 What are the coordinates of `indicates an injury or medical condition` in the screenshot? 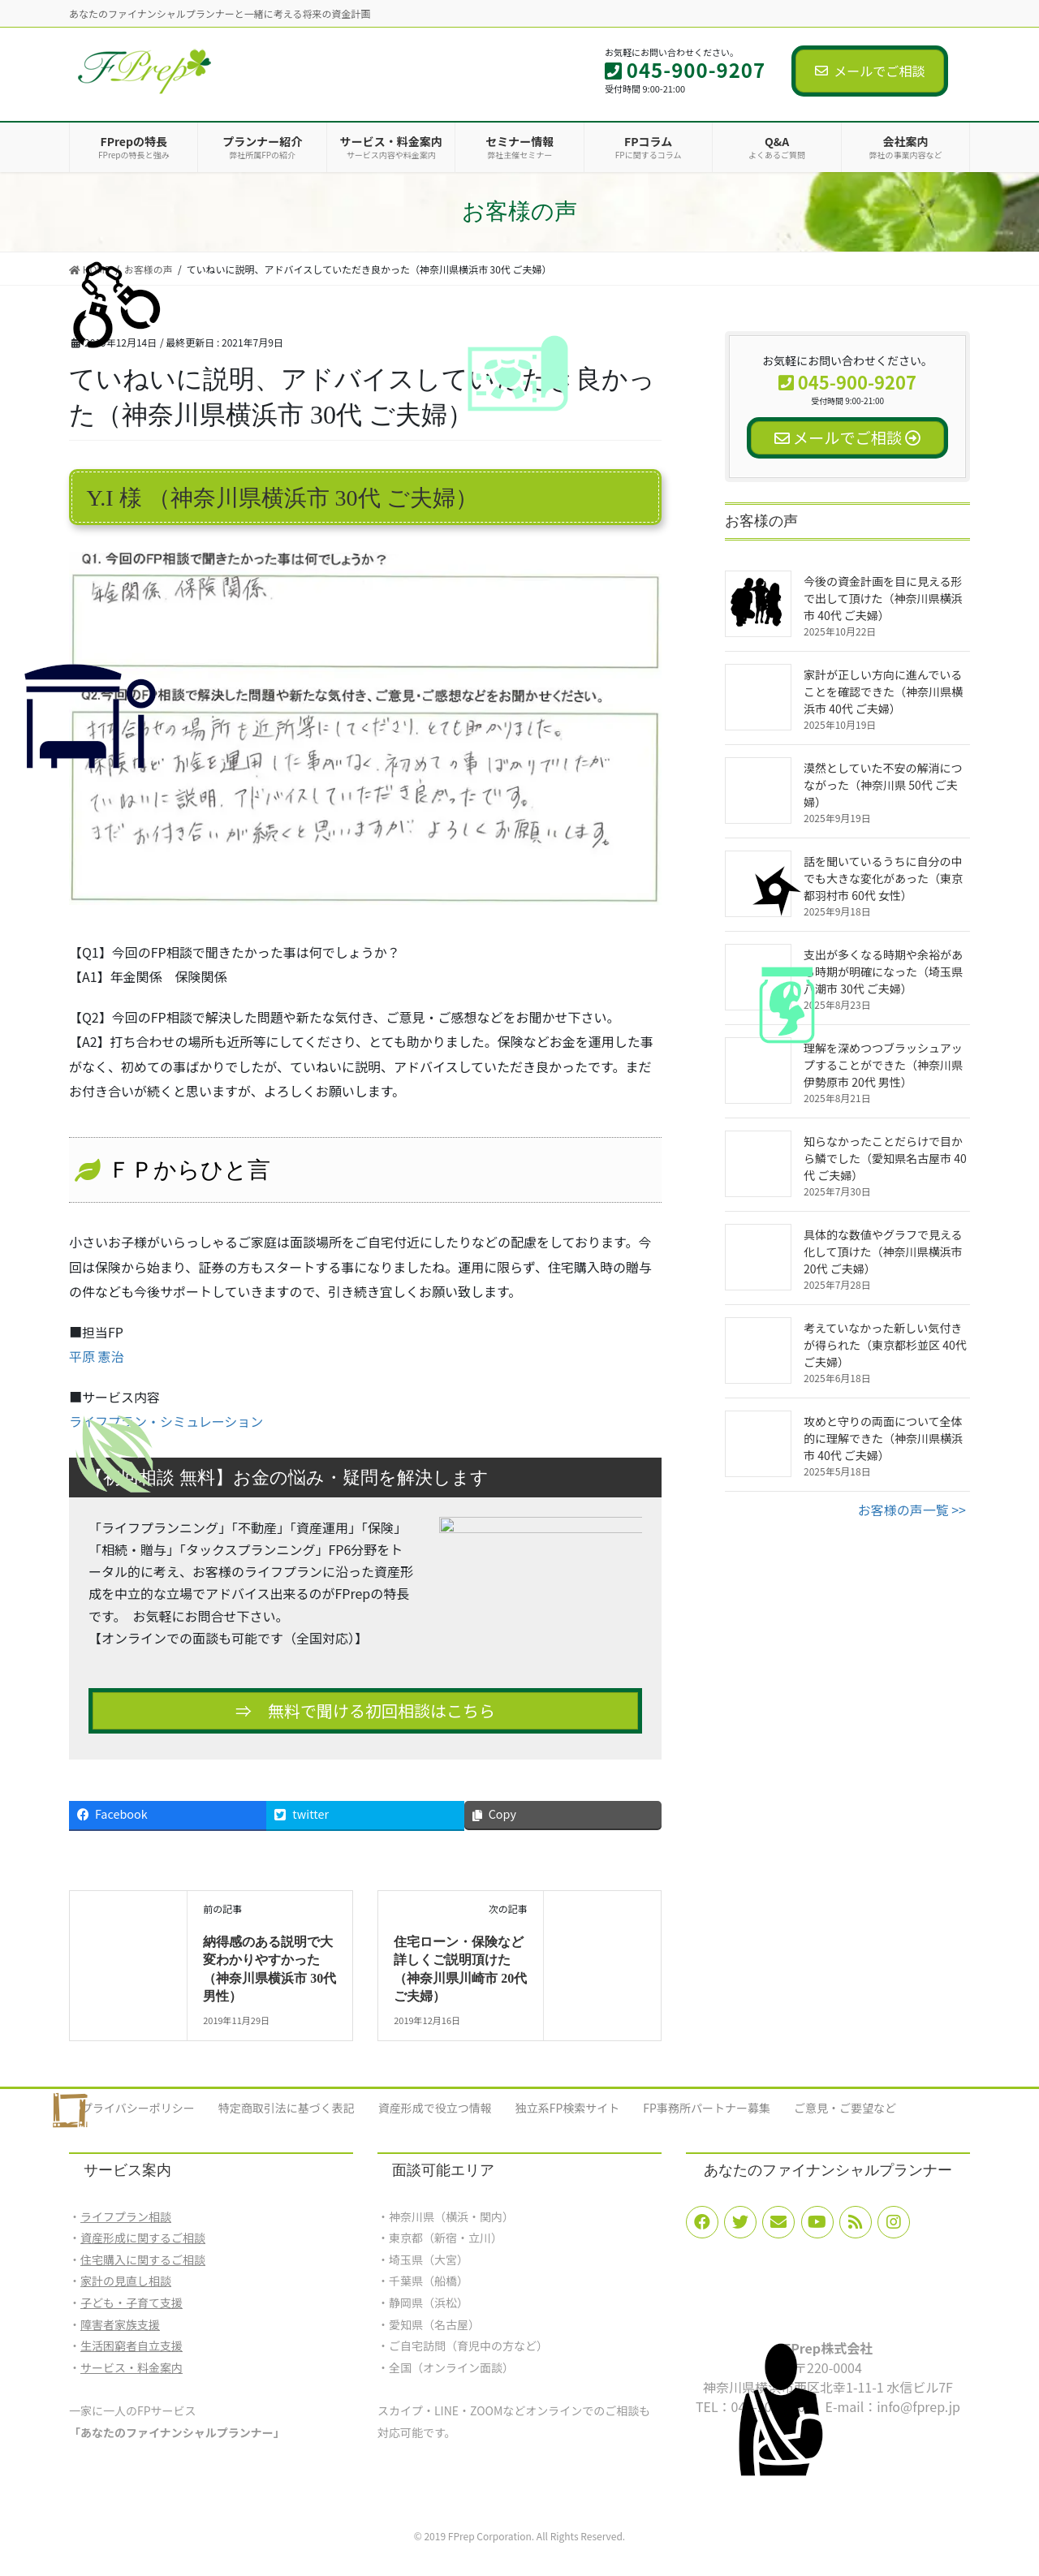 It's located at (781, 2410).